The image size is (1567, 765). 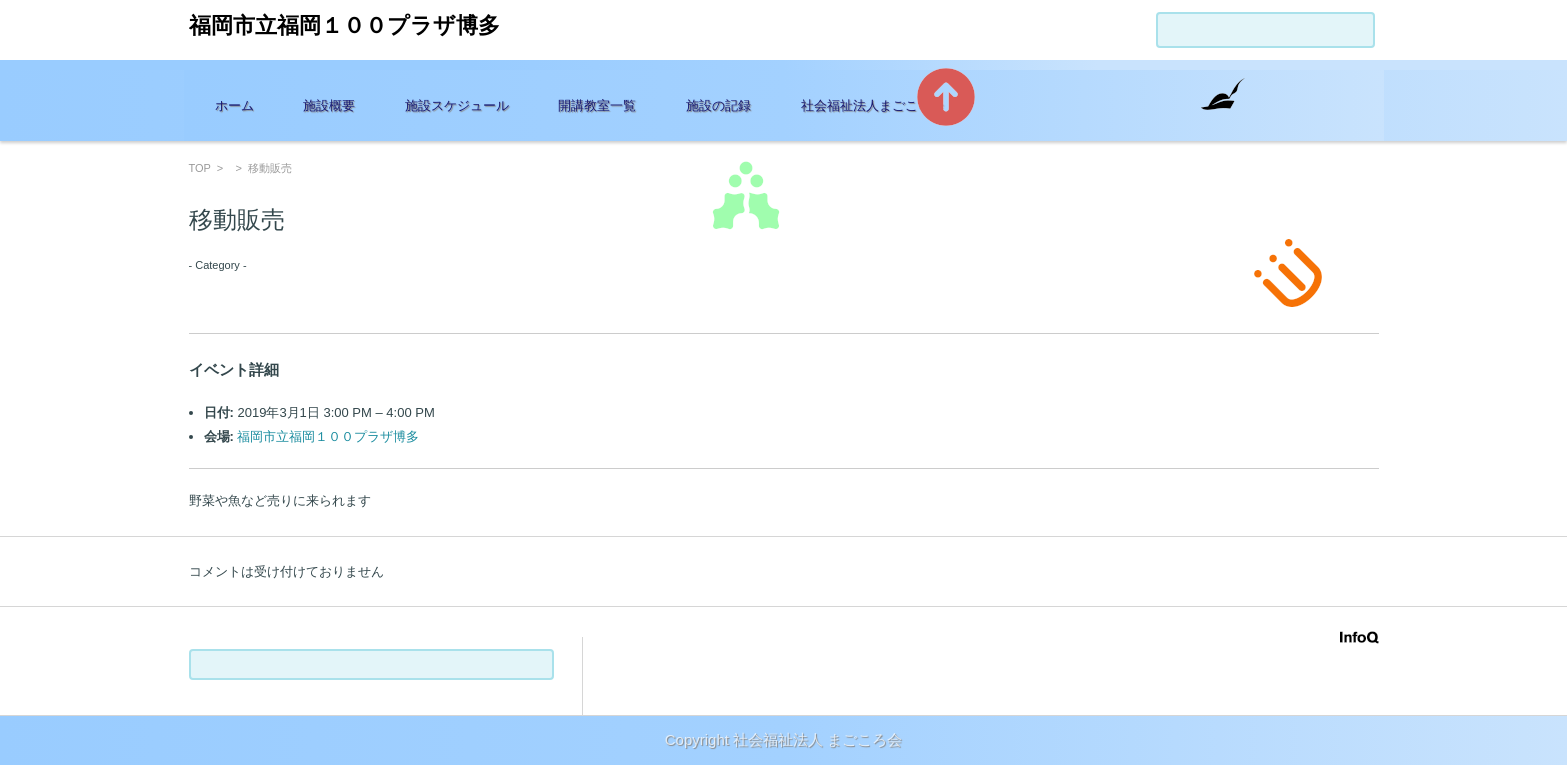 I want to click on visit the InfoQ website, so click(x=1359, y=637).